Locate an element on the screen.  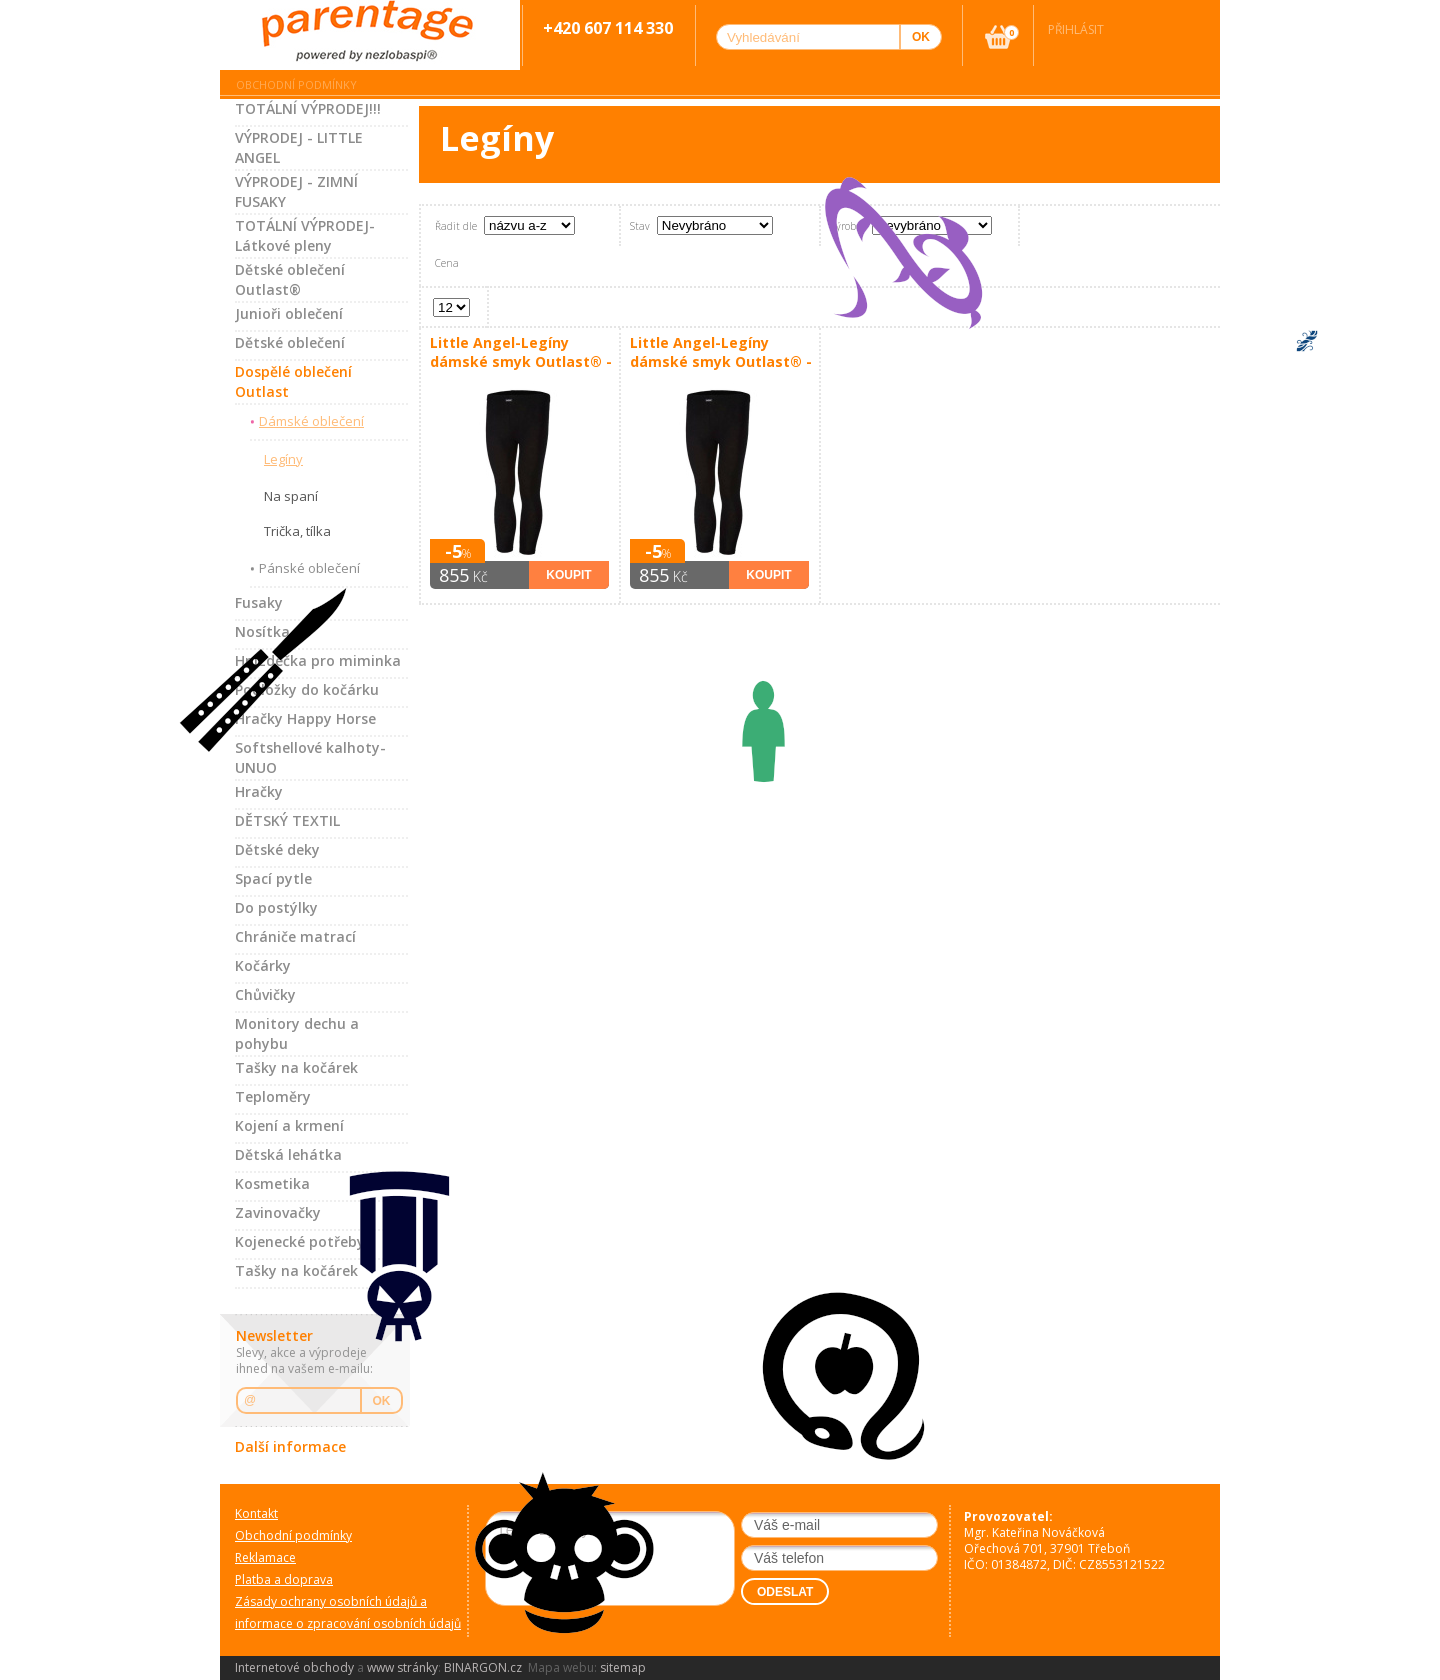
use vine whip ability or attack is located at coordinates (903, 251).